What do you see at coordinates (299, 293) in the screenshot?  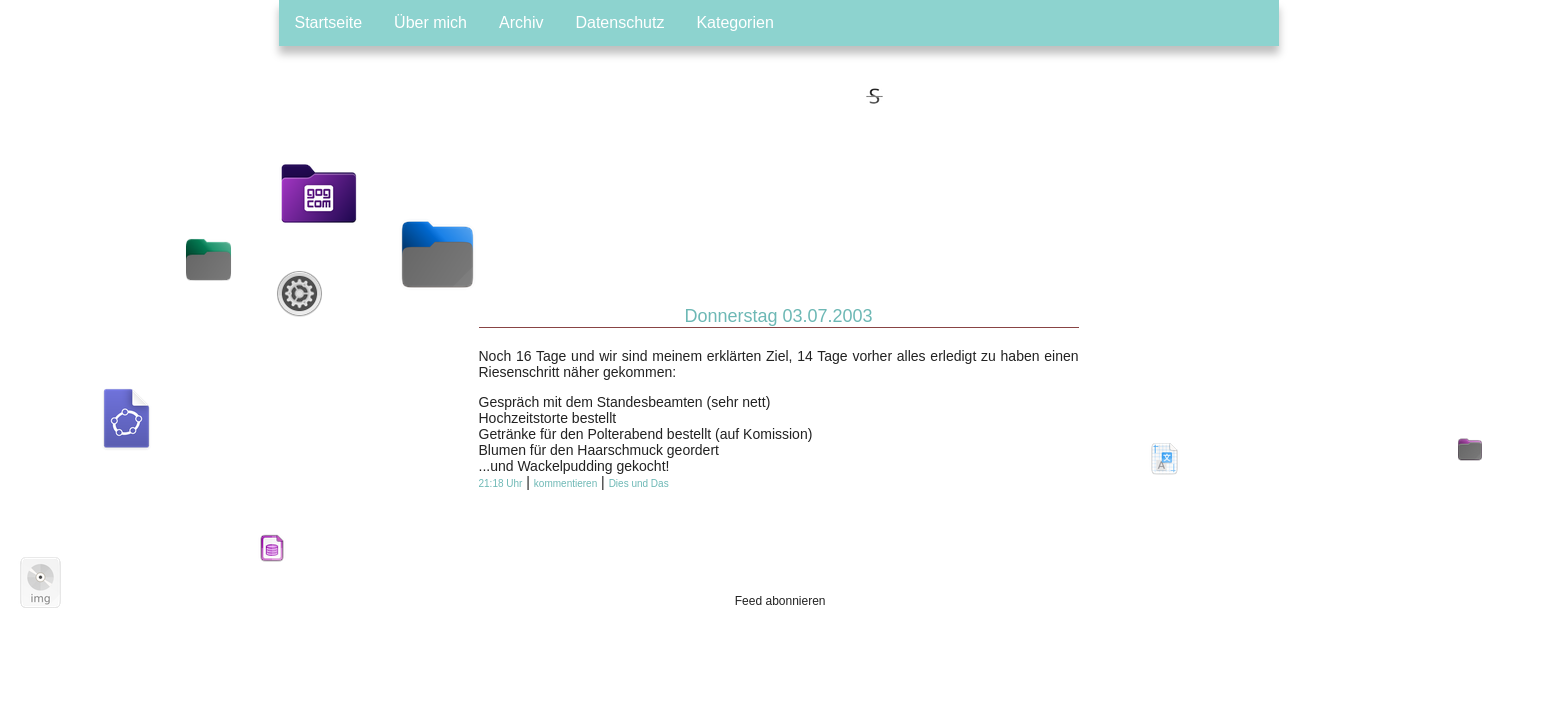 I see `access system or application settings` at bounding box center [299, 293].